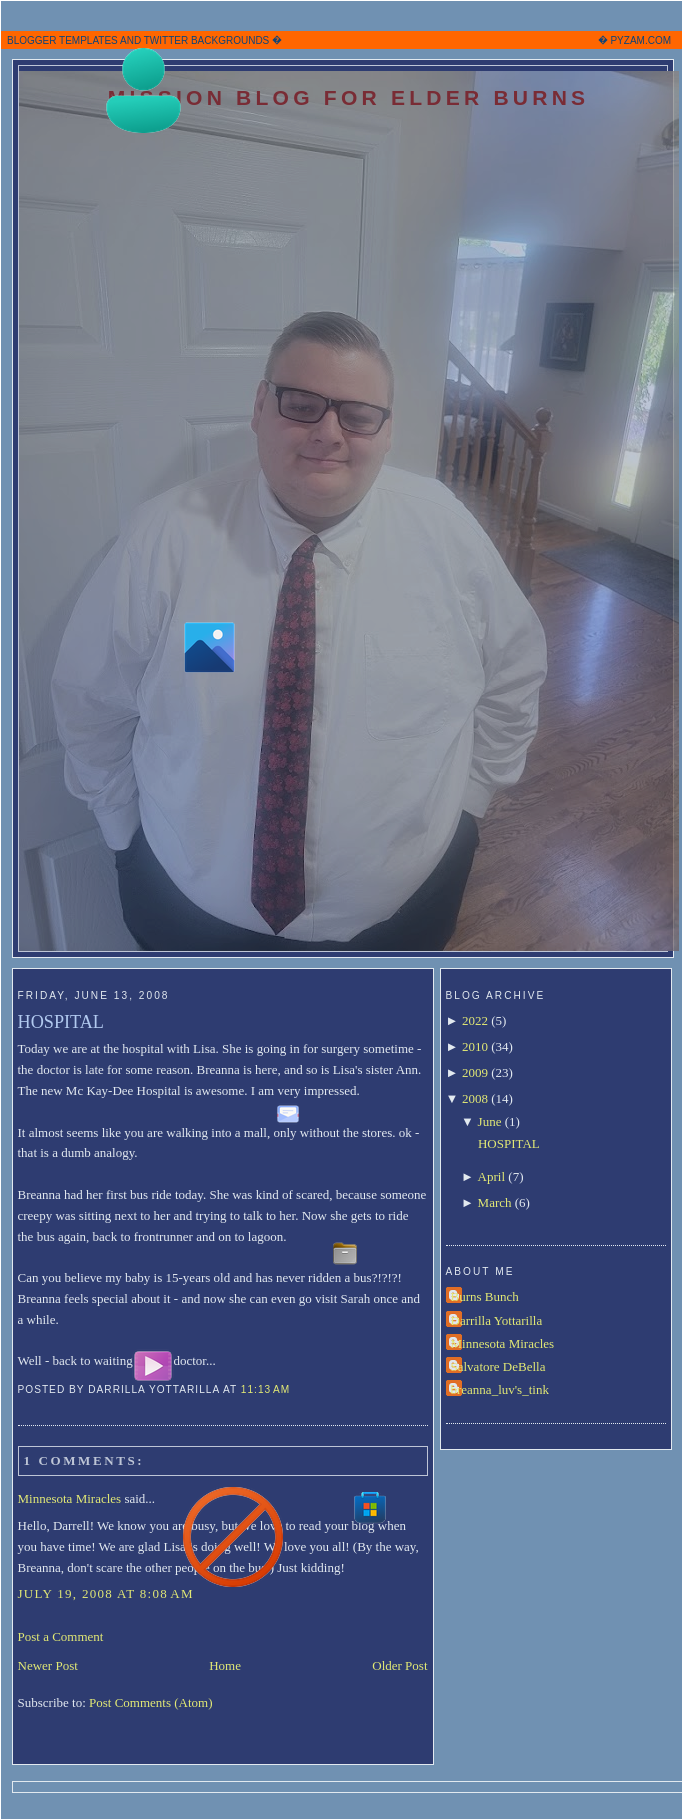 This screenshot has height=1820, width=683. Describe the element at coordinates (370, 1508) in the screenshot. I see `open the Microsoft Store app` at that location.